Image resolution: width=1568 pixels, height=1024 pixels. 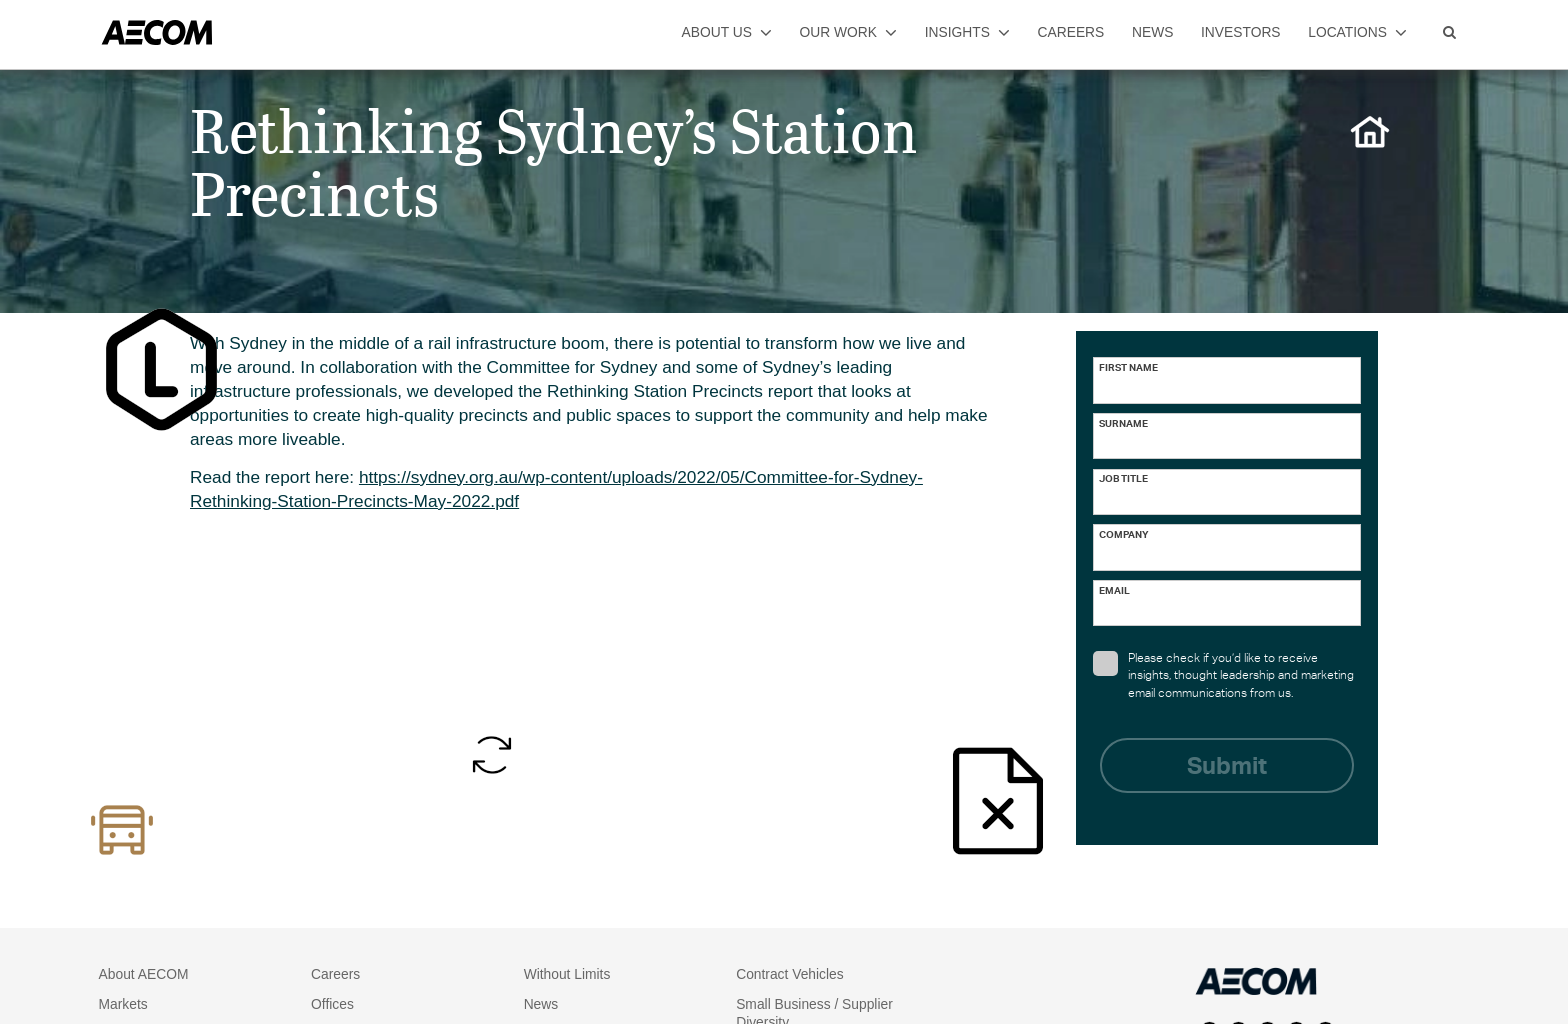 What do you see at coordinates (122, 830) in the screenshot?
I see `view public transit options` at bounding box center [122, 830].